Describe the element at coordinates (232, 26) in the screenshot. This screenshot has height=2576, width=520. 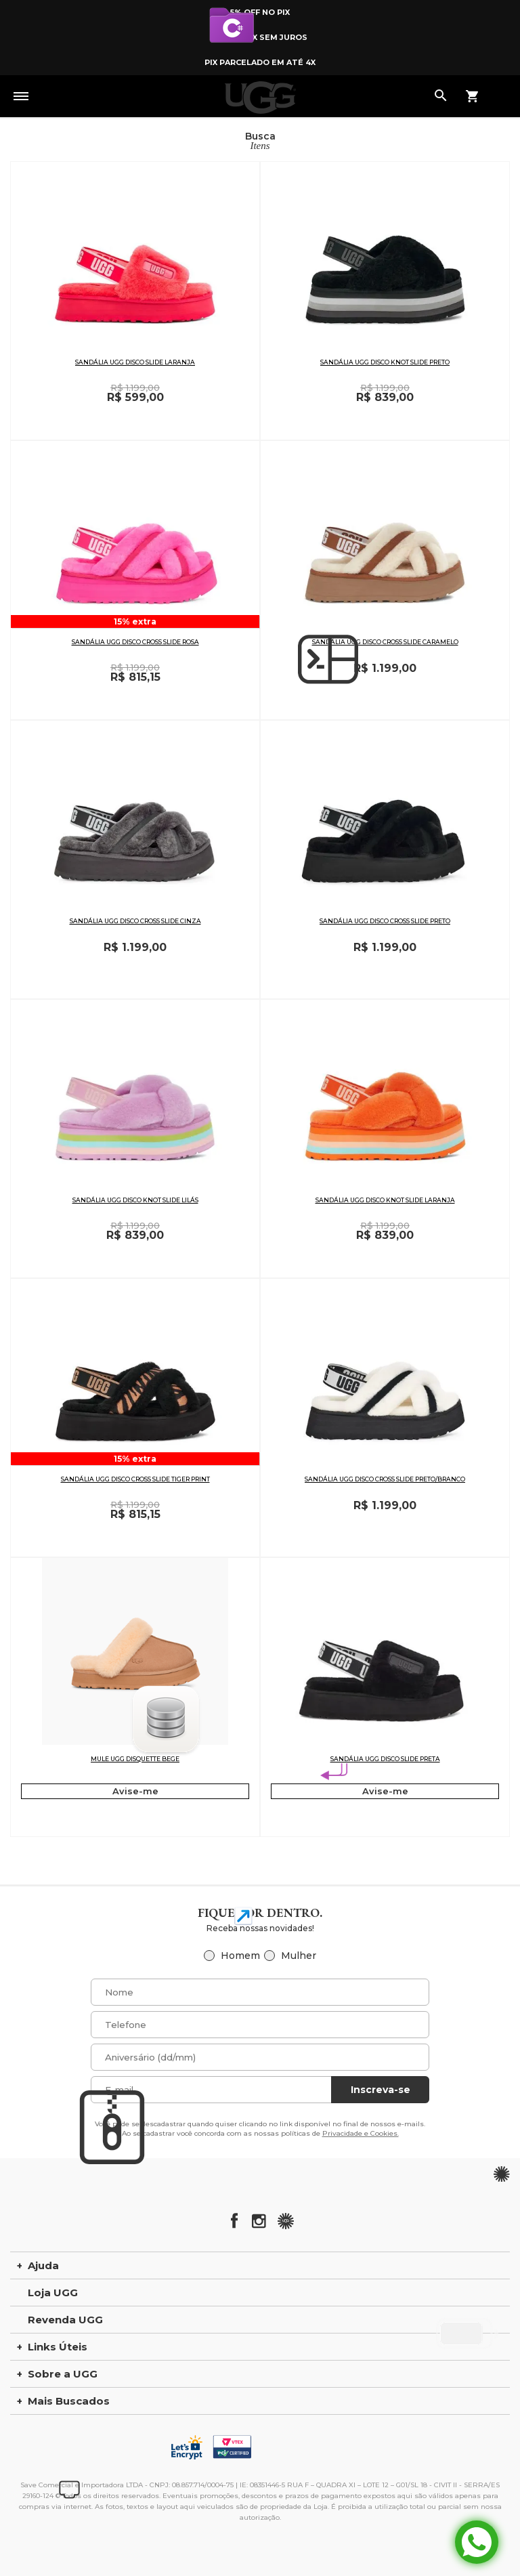
I see `open folder containing C# project files` at that location.